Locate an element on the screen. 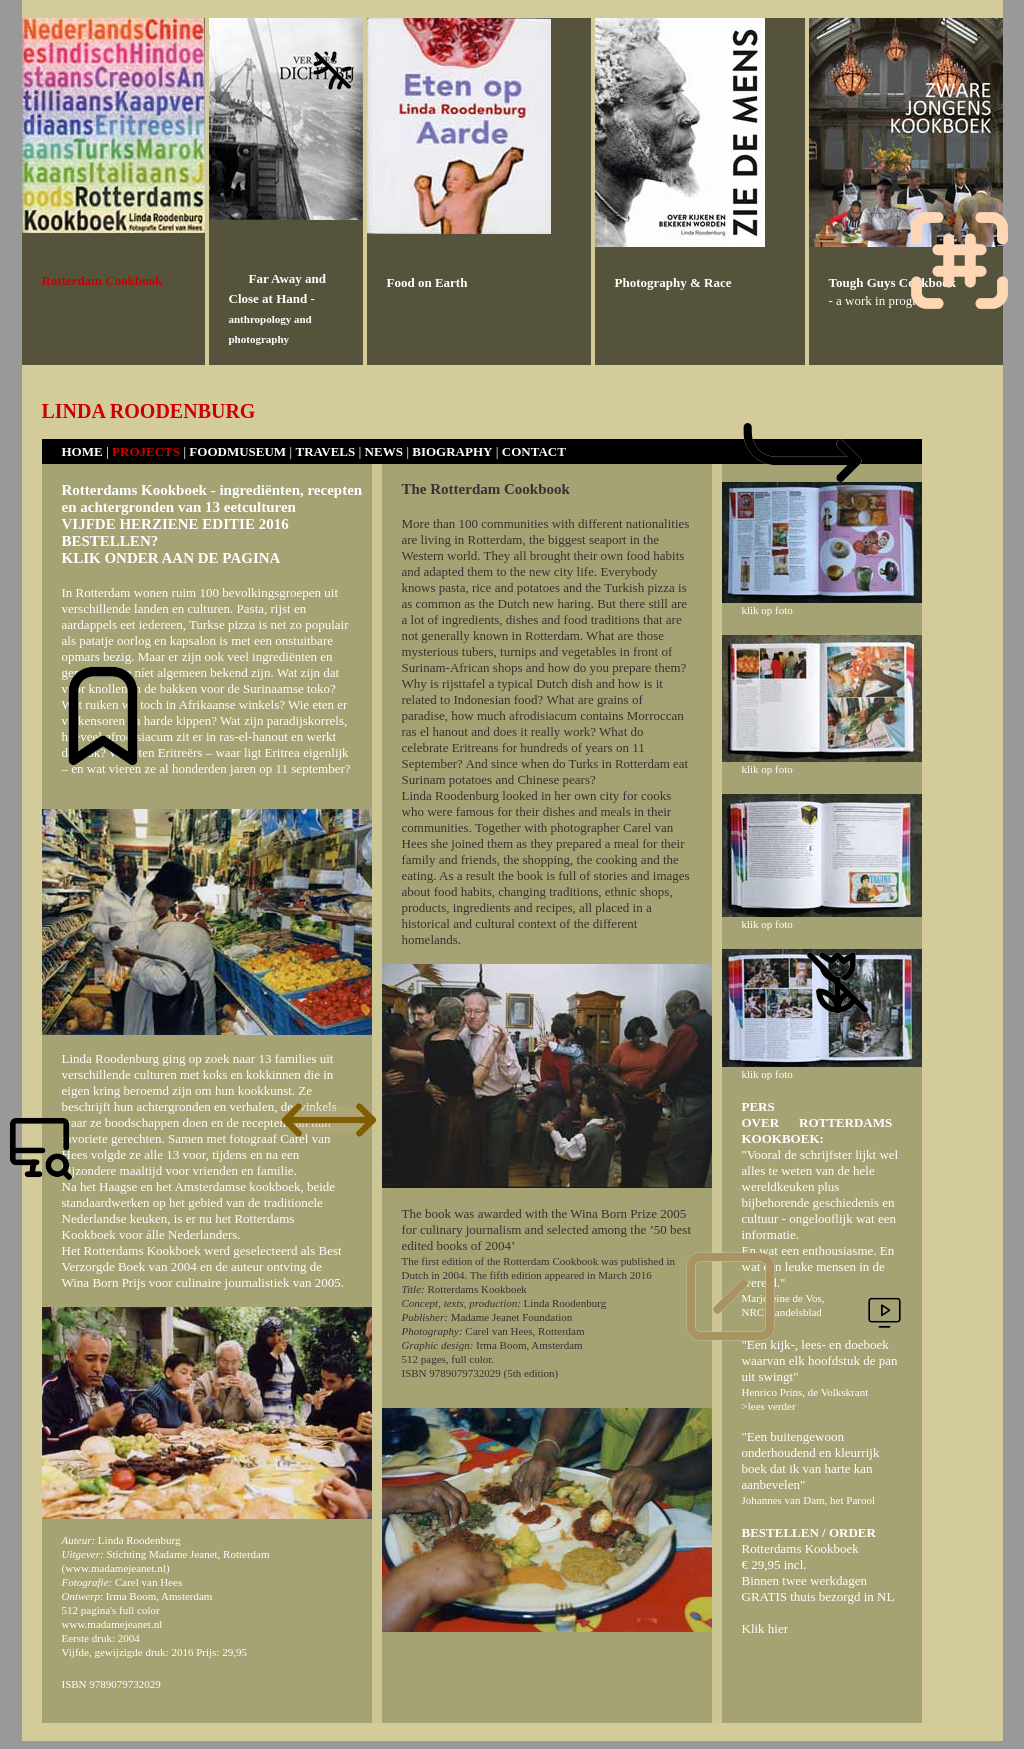 The width and height of the screenshot is (1024, 1749). forward or redirect a message is located at coordinates (802, 452).